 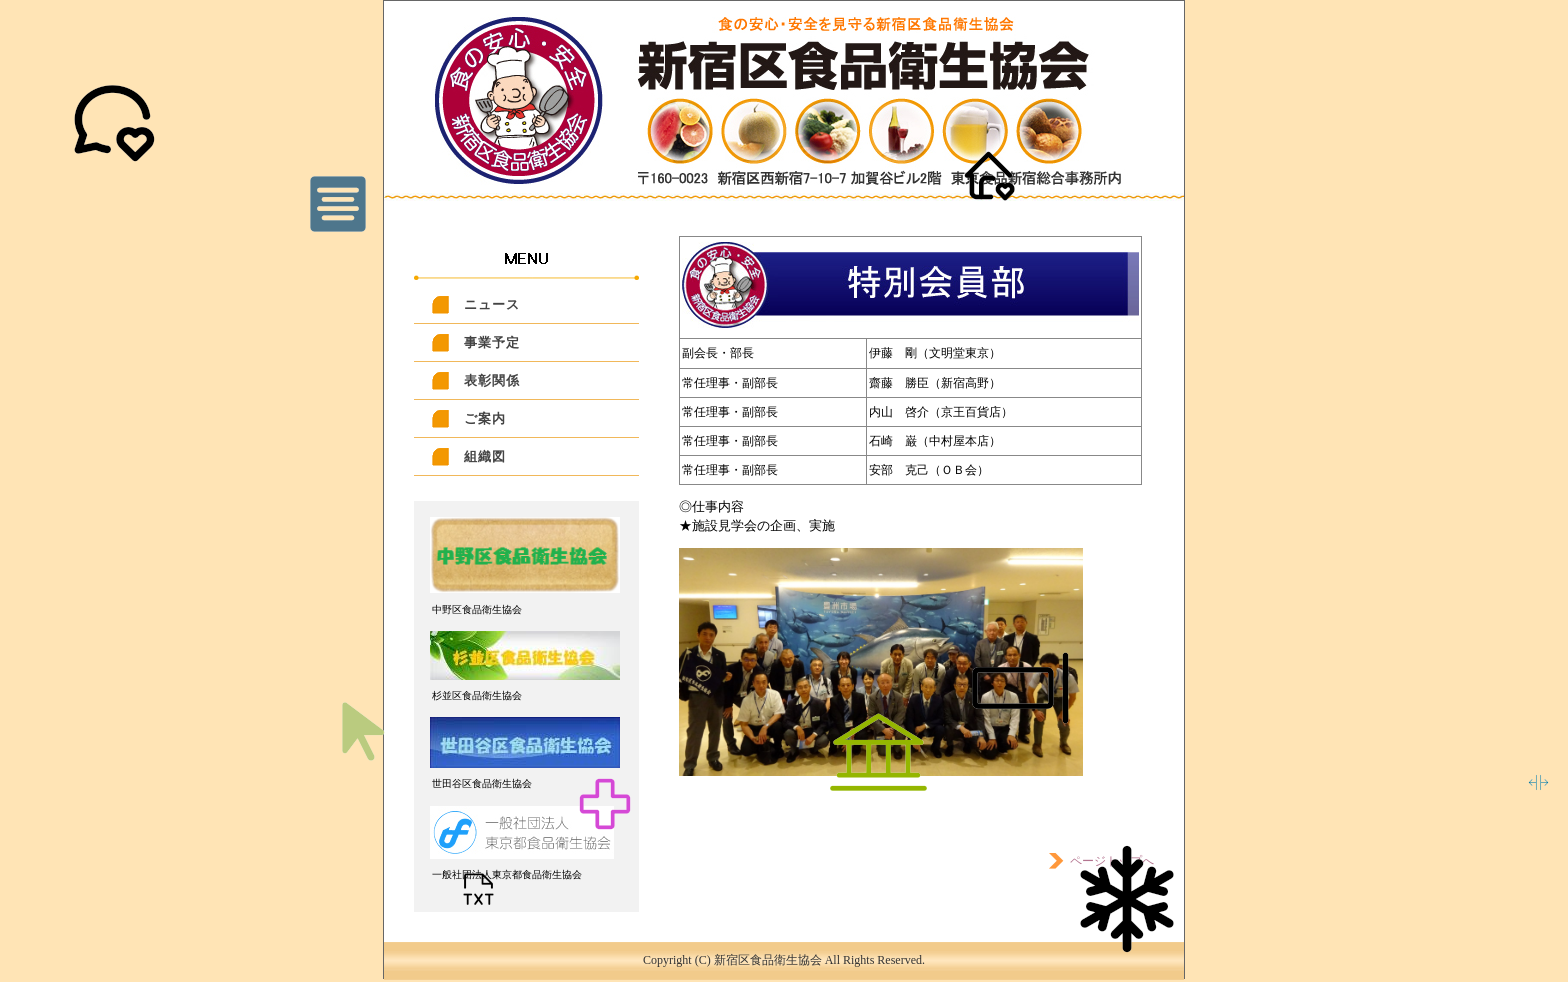 I want to click on cursor or pointer indicator, so click(x=360, y=731).